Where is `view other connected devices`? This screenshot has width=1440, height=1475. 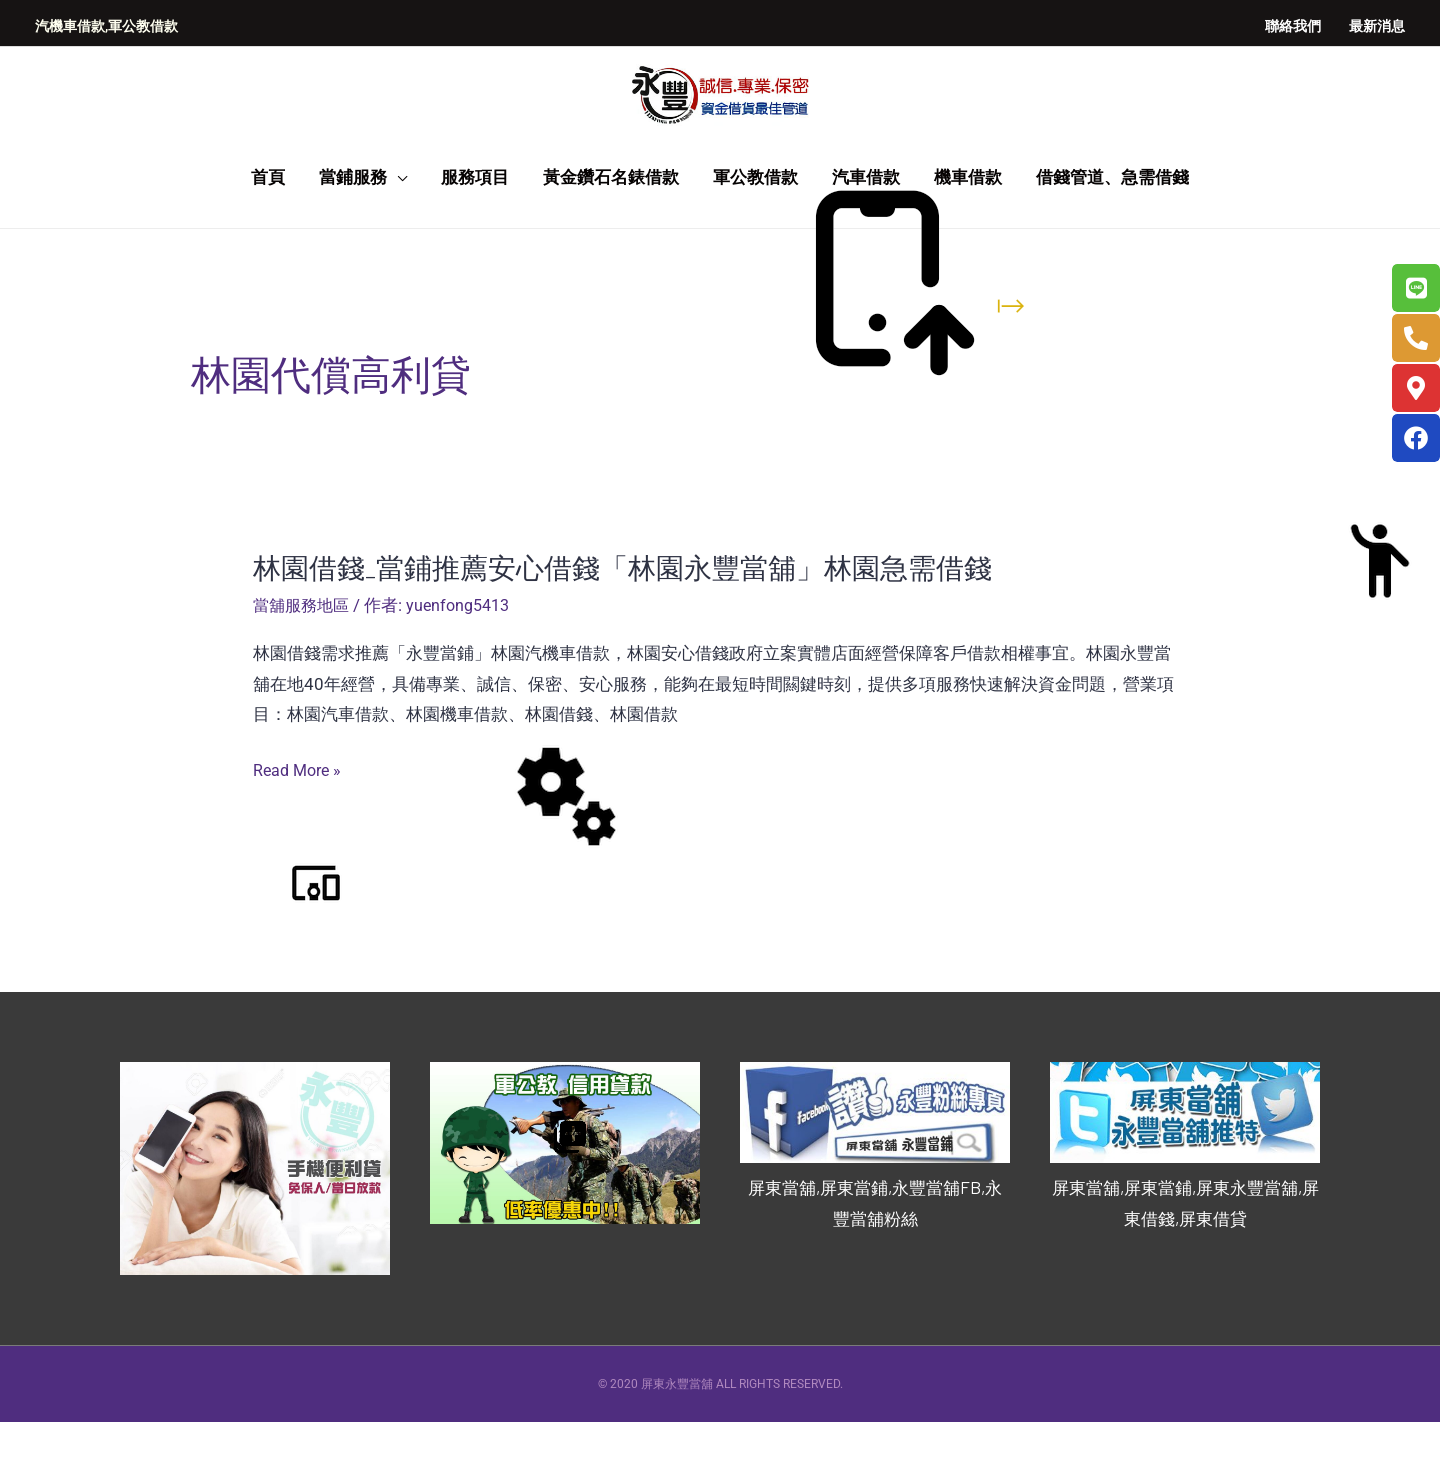 view other connected devices is located at coordinates (316, 883).